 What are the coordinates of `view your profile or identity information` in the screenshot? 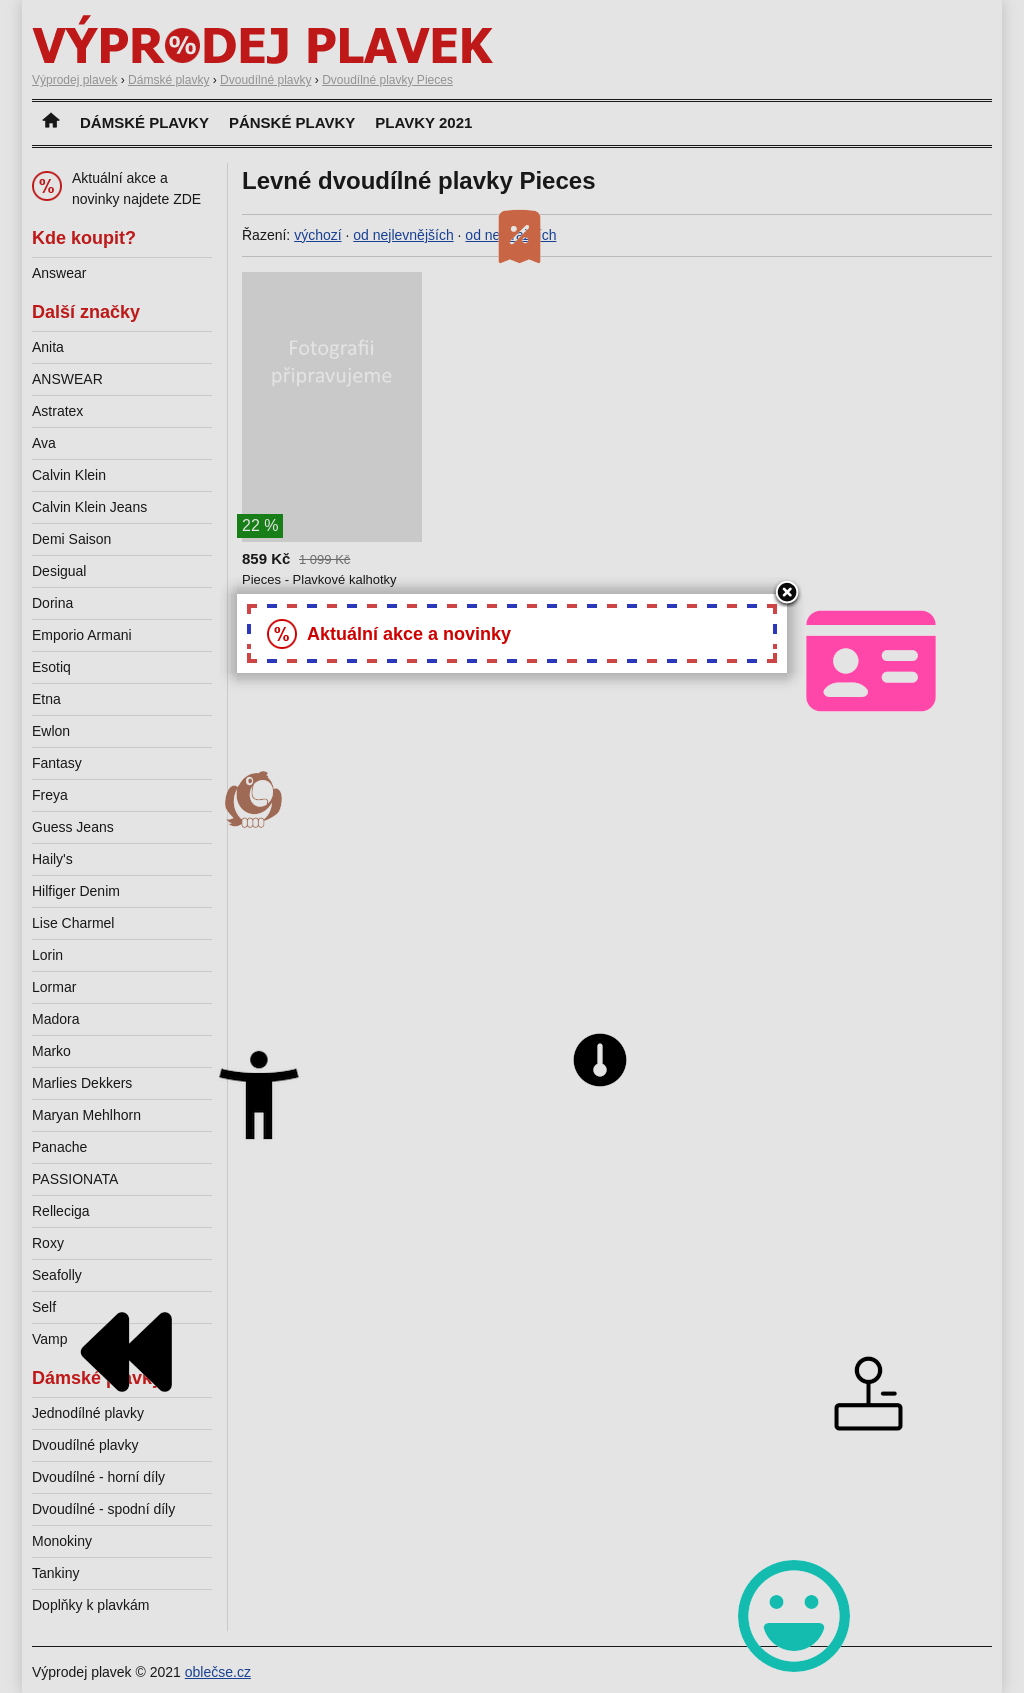 It's located at (871, 661).